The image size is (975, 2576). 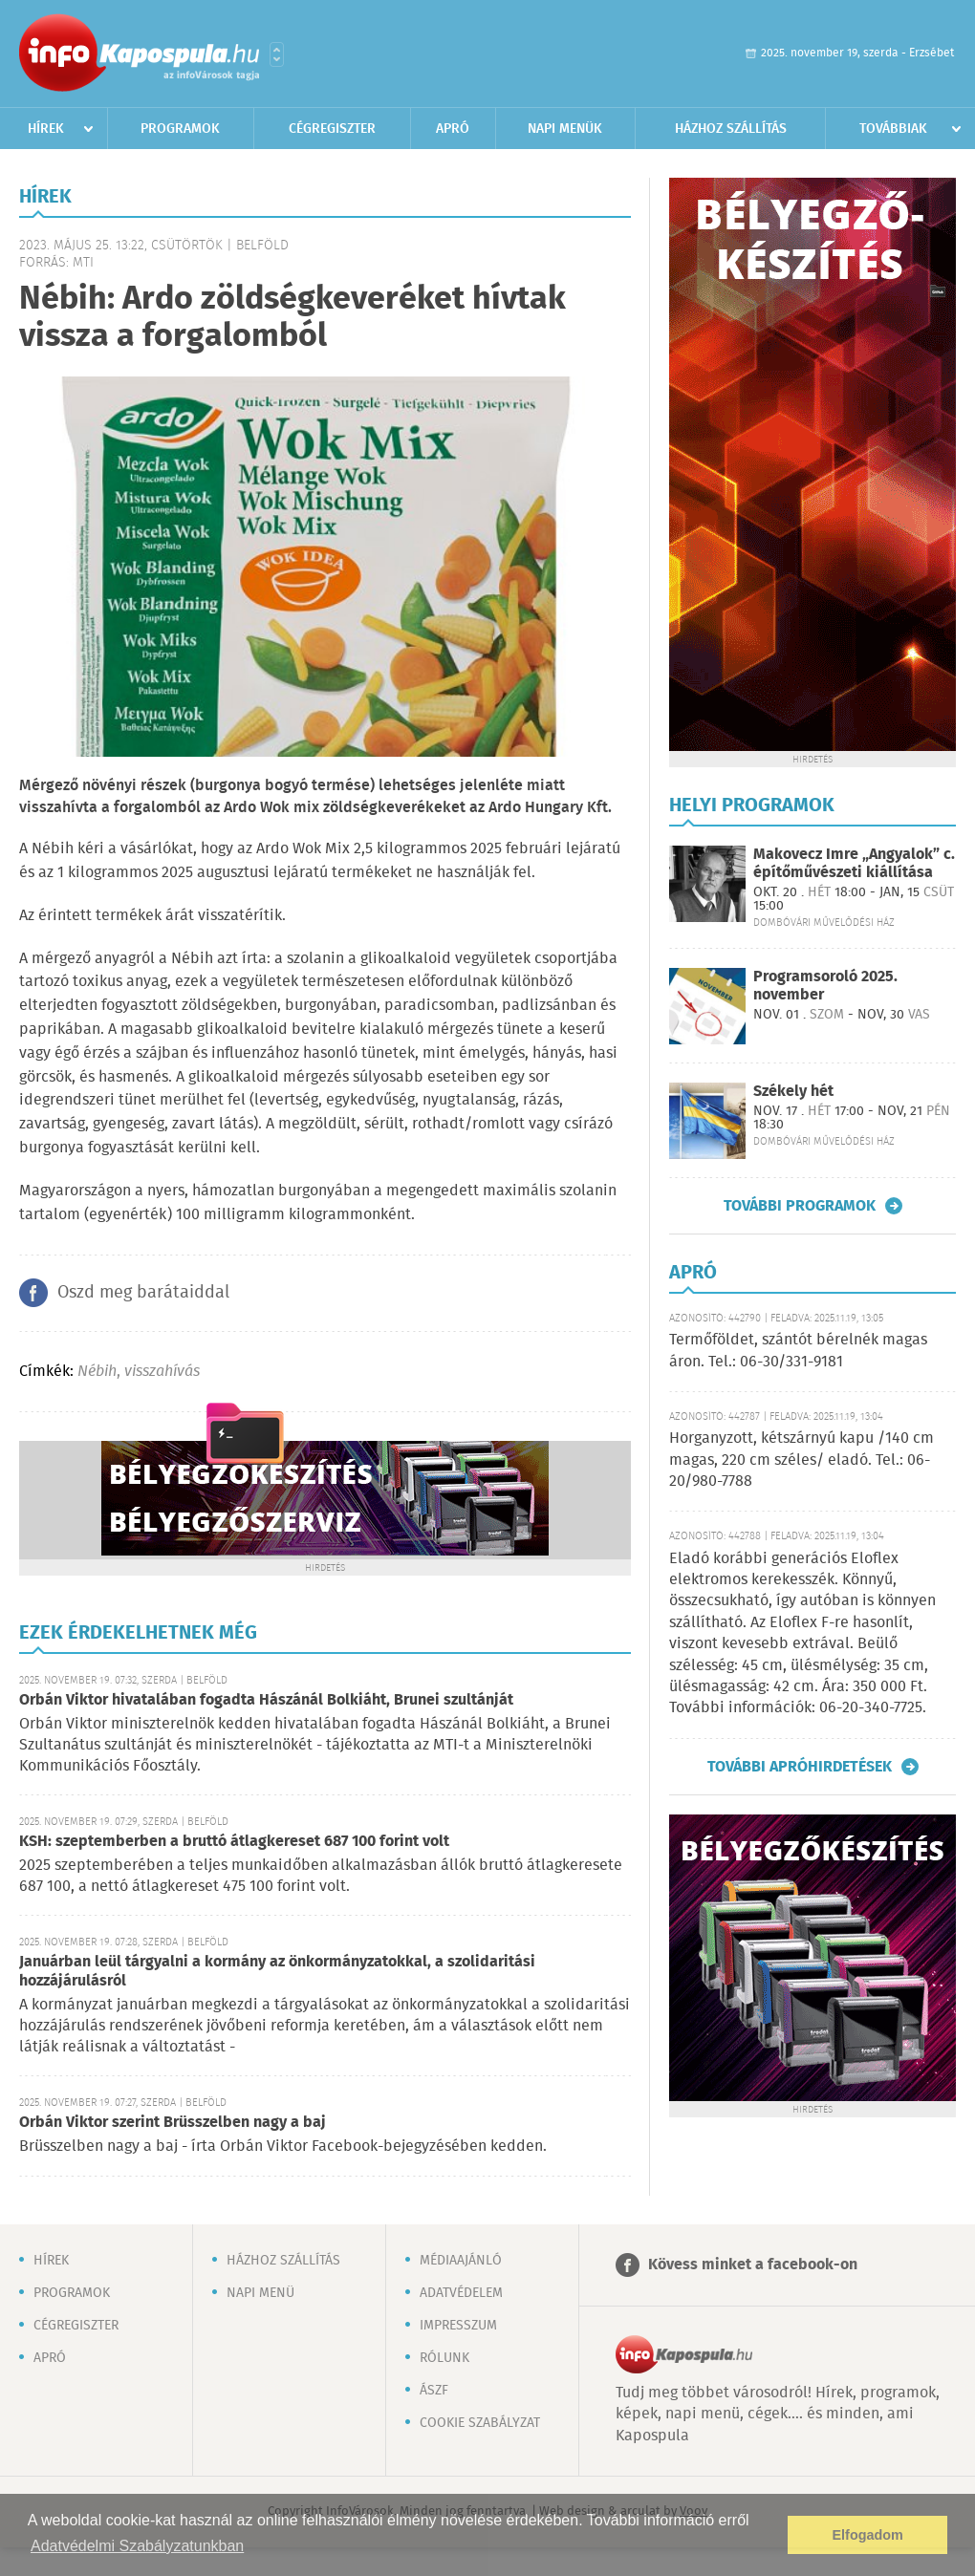 I want to click on open hyper terminal project folder, so click(x=245, y=1435).